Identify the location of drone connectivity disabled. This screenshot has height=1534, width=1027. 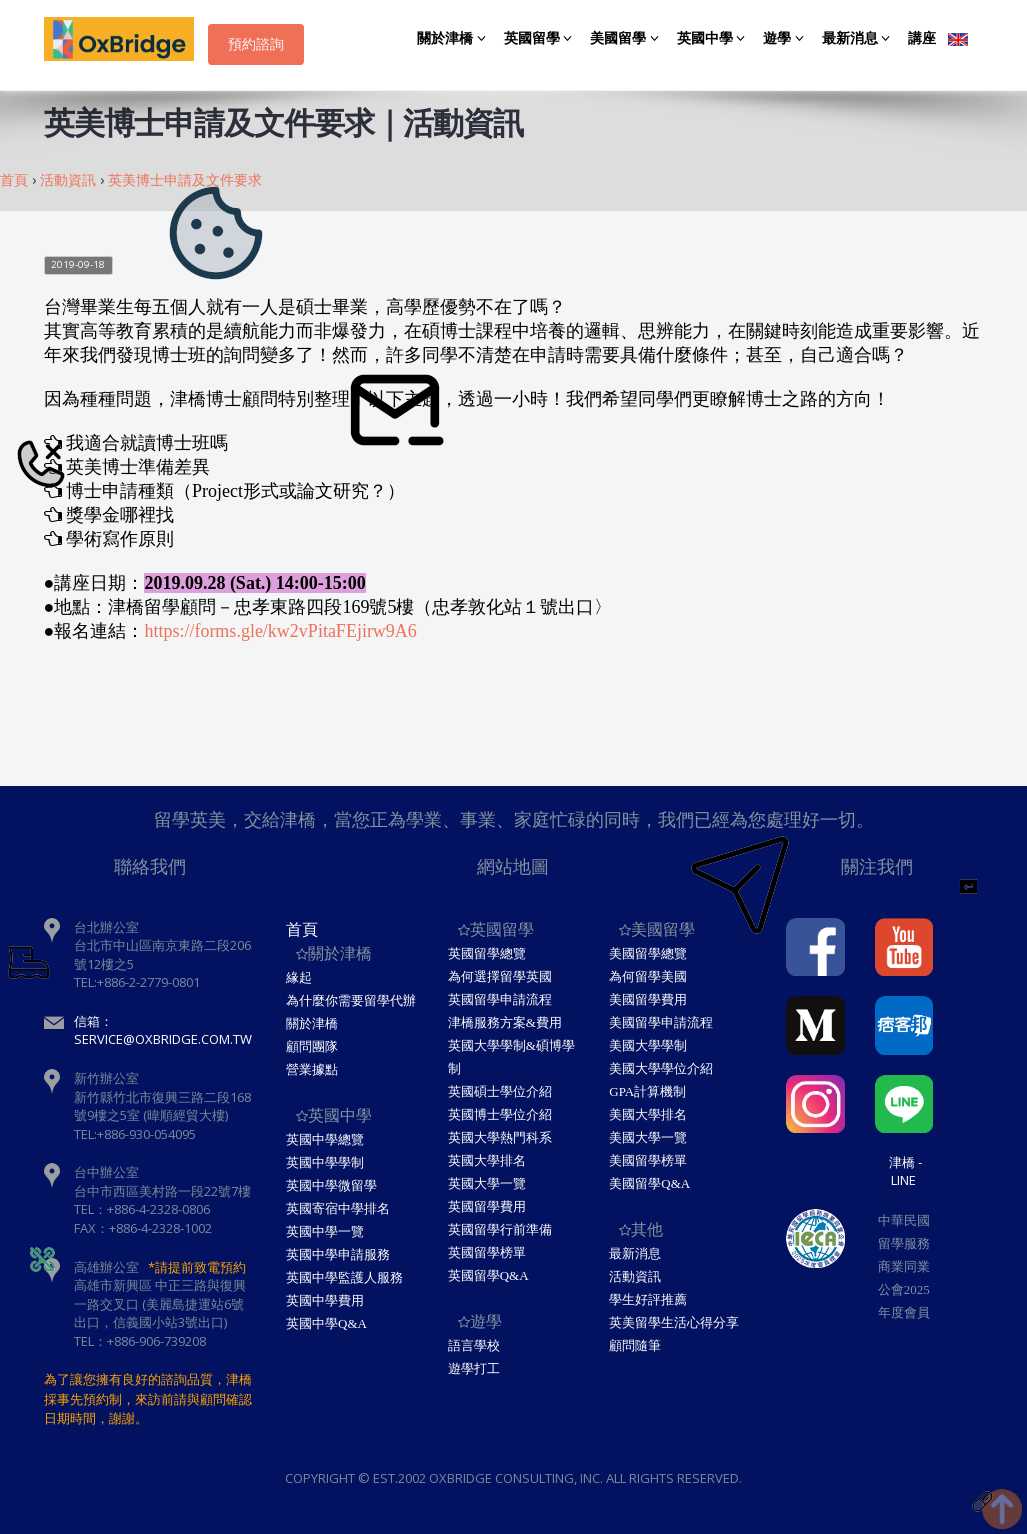
(42, 1259).